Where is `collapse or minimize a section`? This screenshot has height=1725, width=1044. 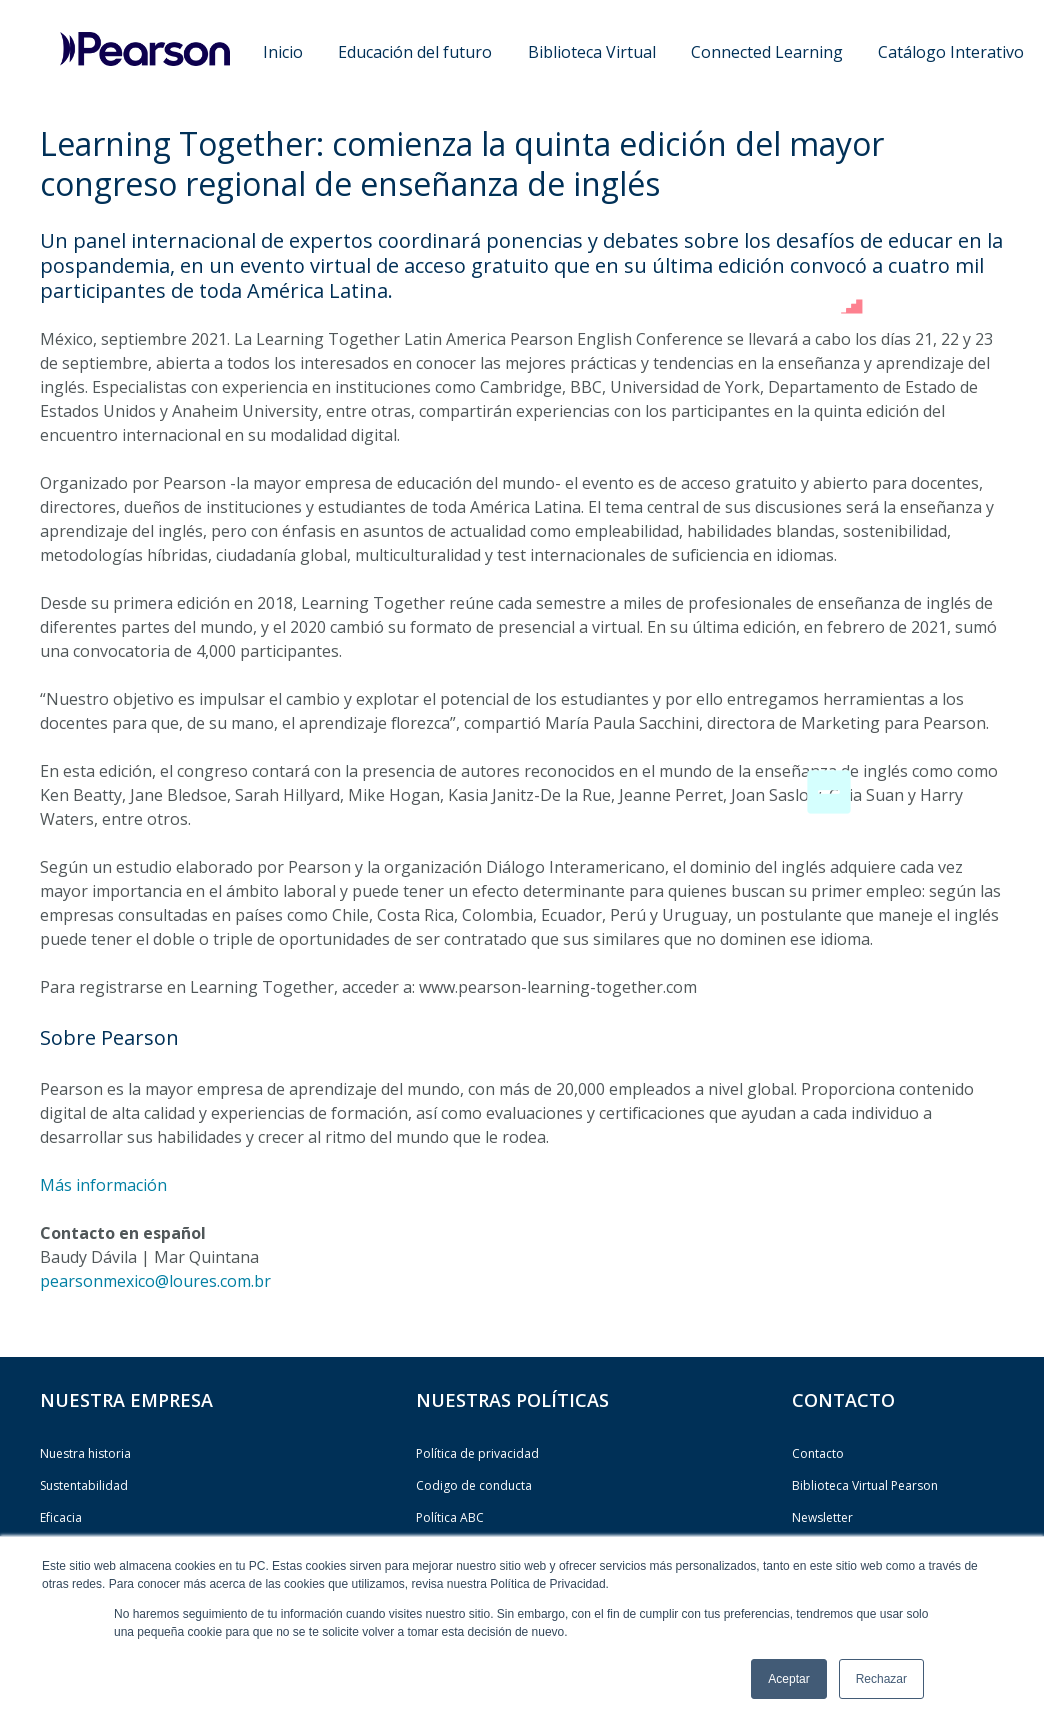
collapse or minimize a section is located at coordinates (829, 792).